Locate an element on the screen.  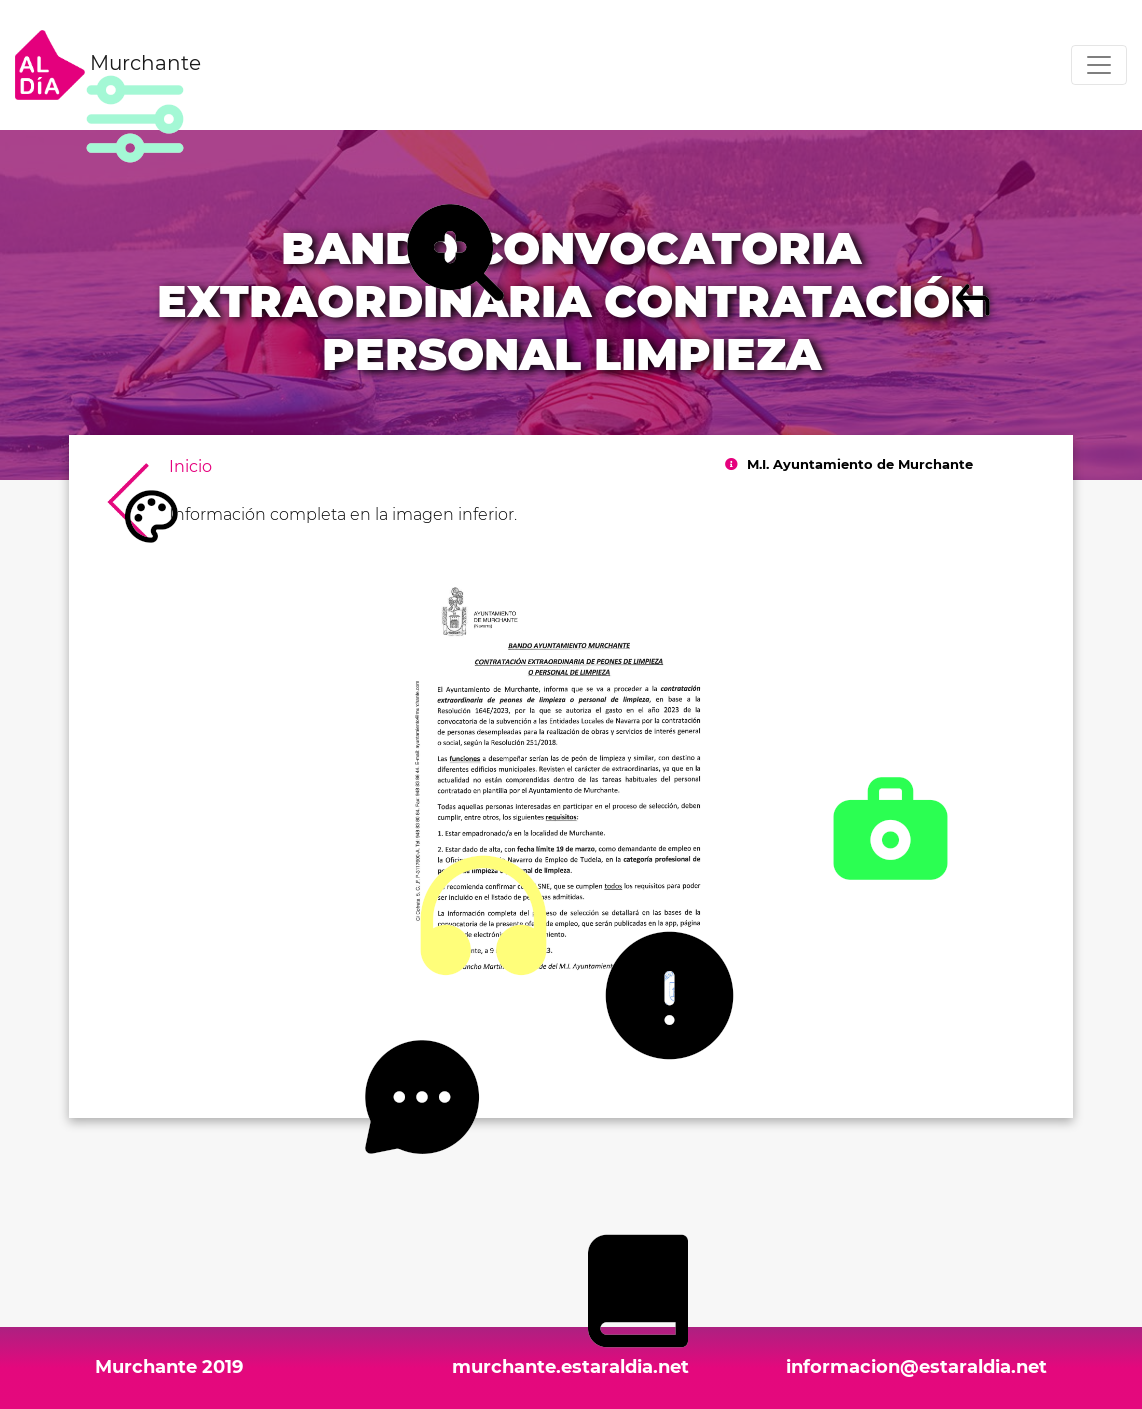
open your library or reading list is located at coordinates (638, 1291).